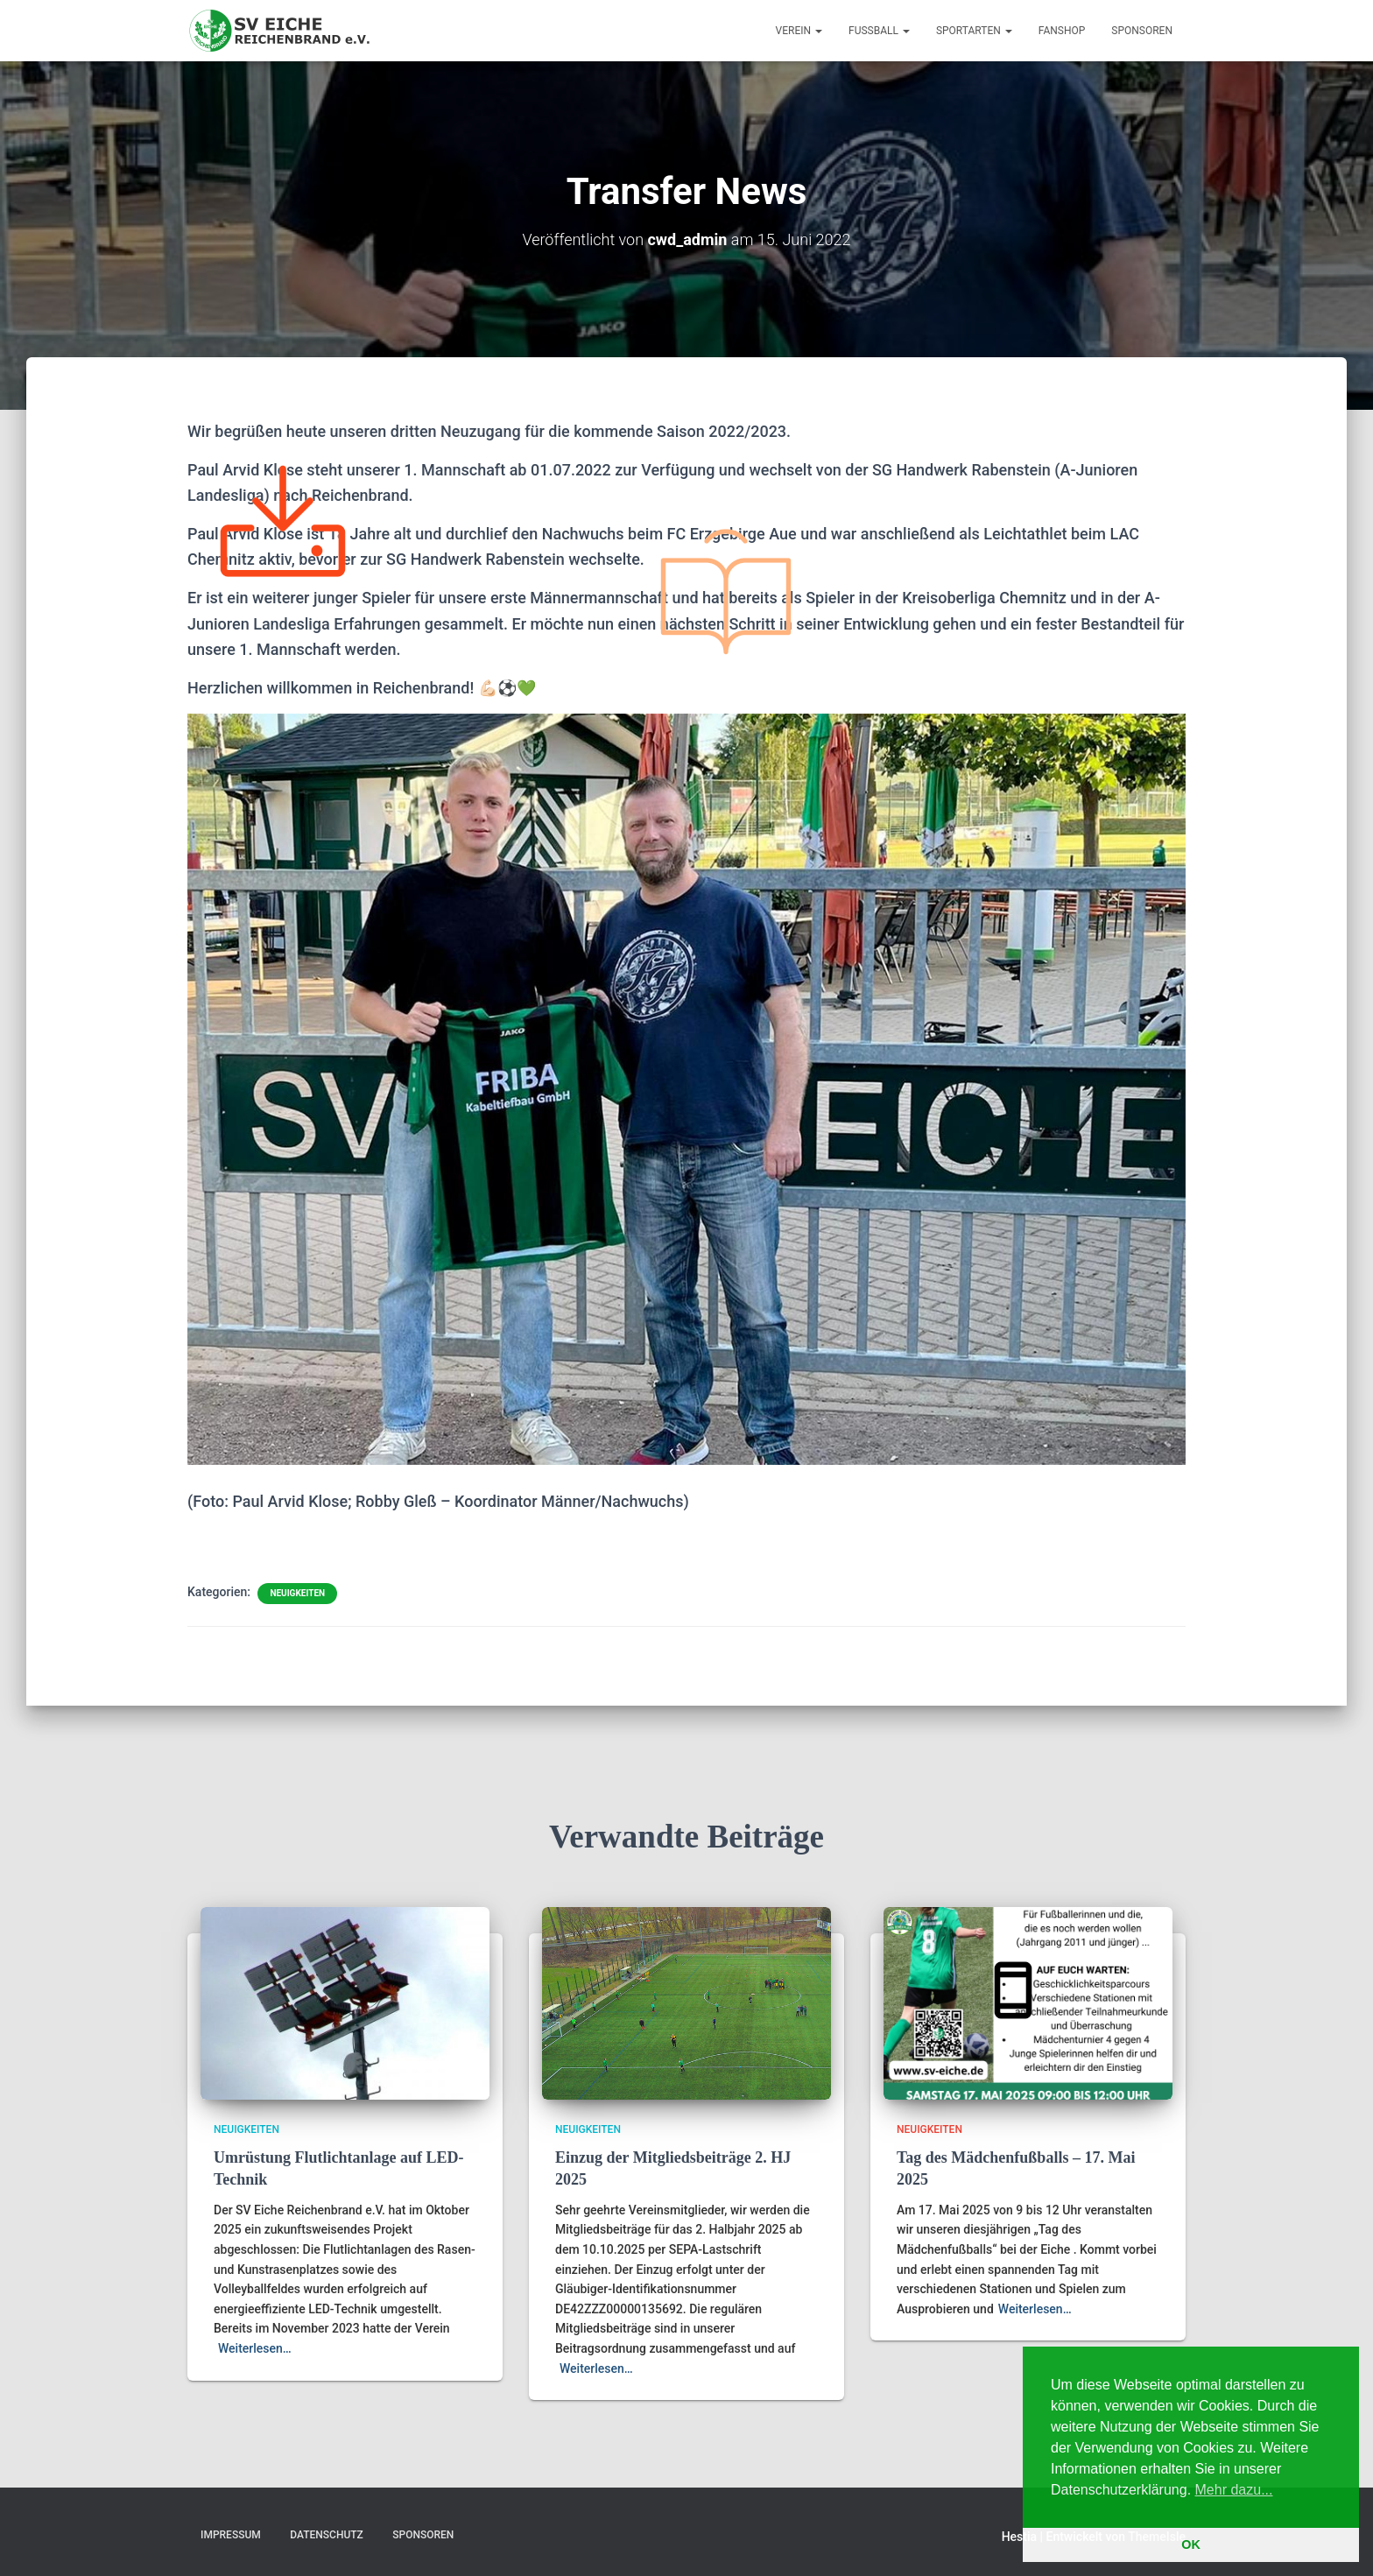 The width and height of the screenshot is (1373, 2576). Describe the element at coordinates (1013, 1990) in the screenshot. I see `switch to mobile view` at that location.